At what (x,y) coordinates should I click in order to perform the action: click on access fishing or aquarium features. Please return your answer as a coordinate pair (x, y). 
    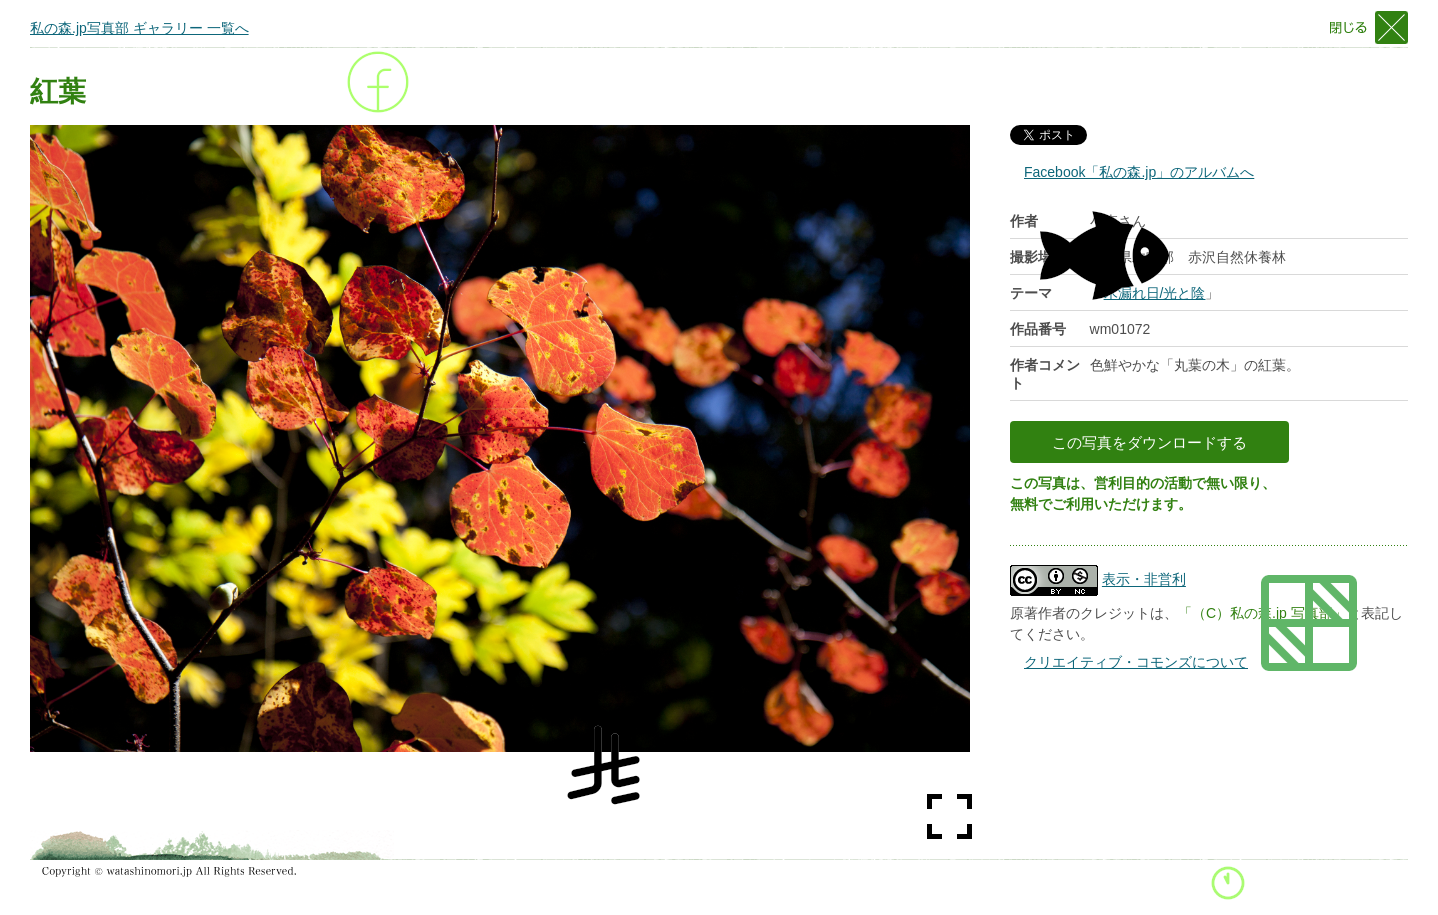
    Looking at the image, I should click on (1104, 255).